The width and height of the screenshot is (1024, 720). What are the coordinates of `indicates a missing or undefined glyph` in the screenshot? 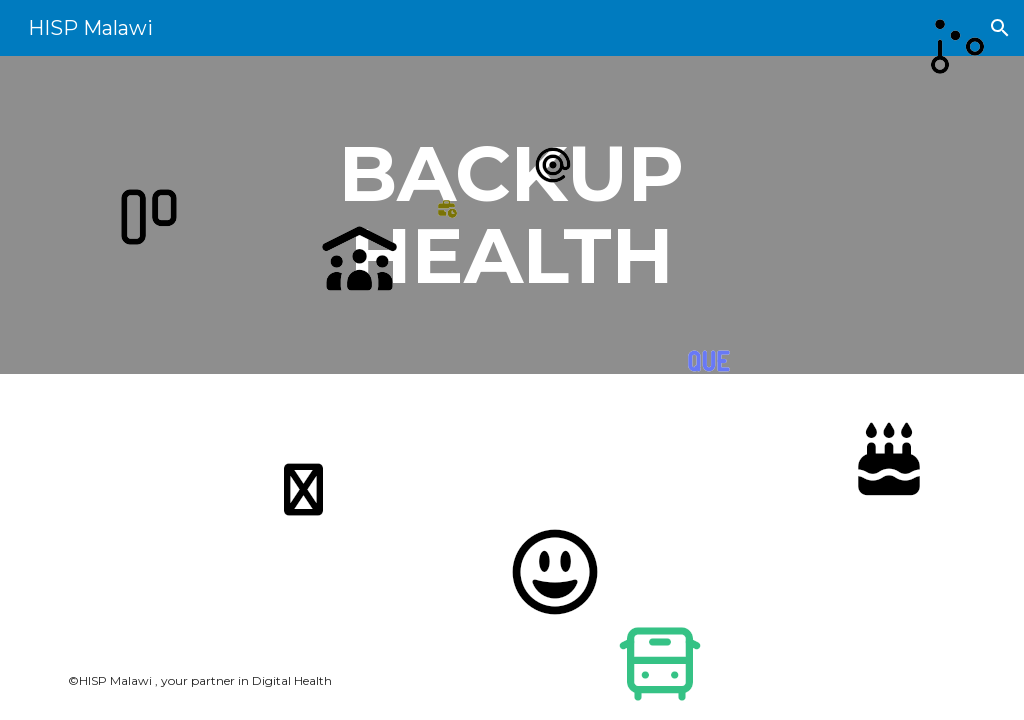 It's located at (303, 489).